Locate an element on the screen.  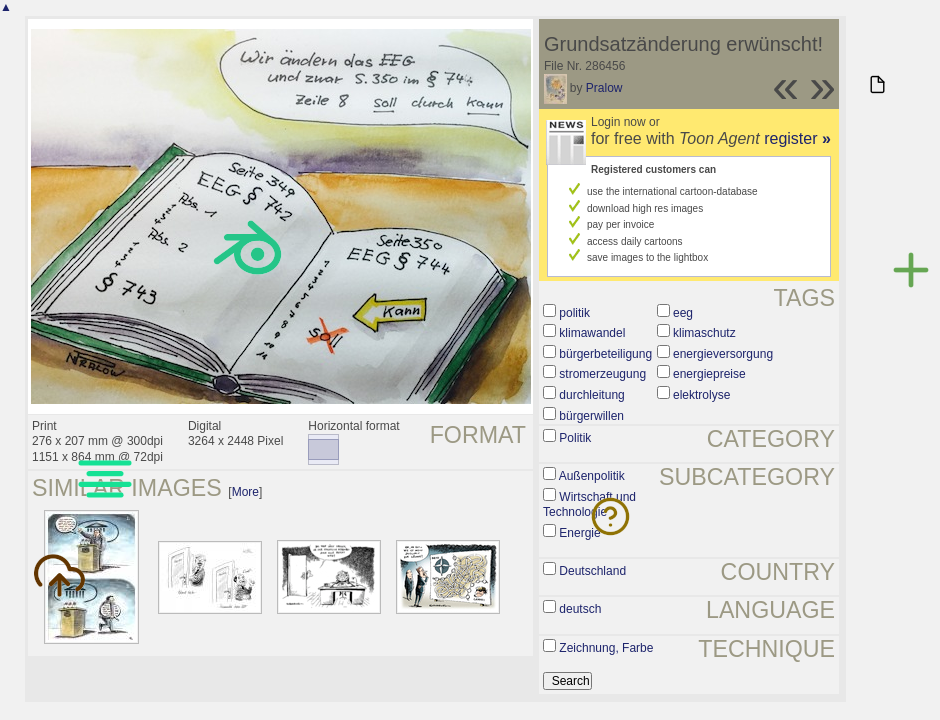
upload file to cloud storage is located at coordinates (59, 575).